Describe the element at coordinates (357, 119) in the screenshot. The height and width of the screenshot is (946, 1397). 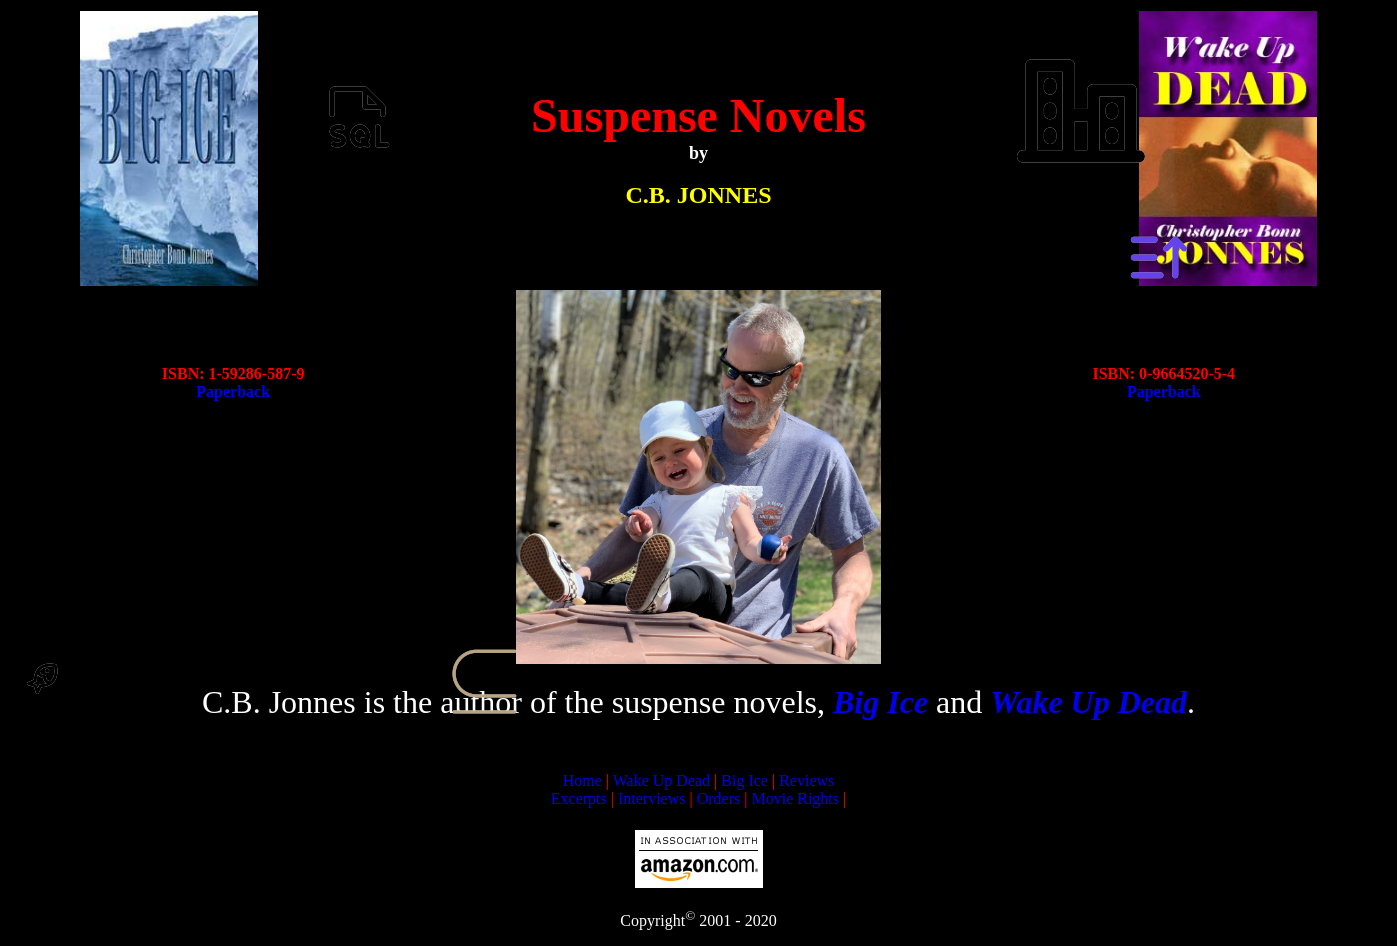
I see `open or view an SQL database file` at that location.